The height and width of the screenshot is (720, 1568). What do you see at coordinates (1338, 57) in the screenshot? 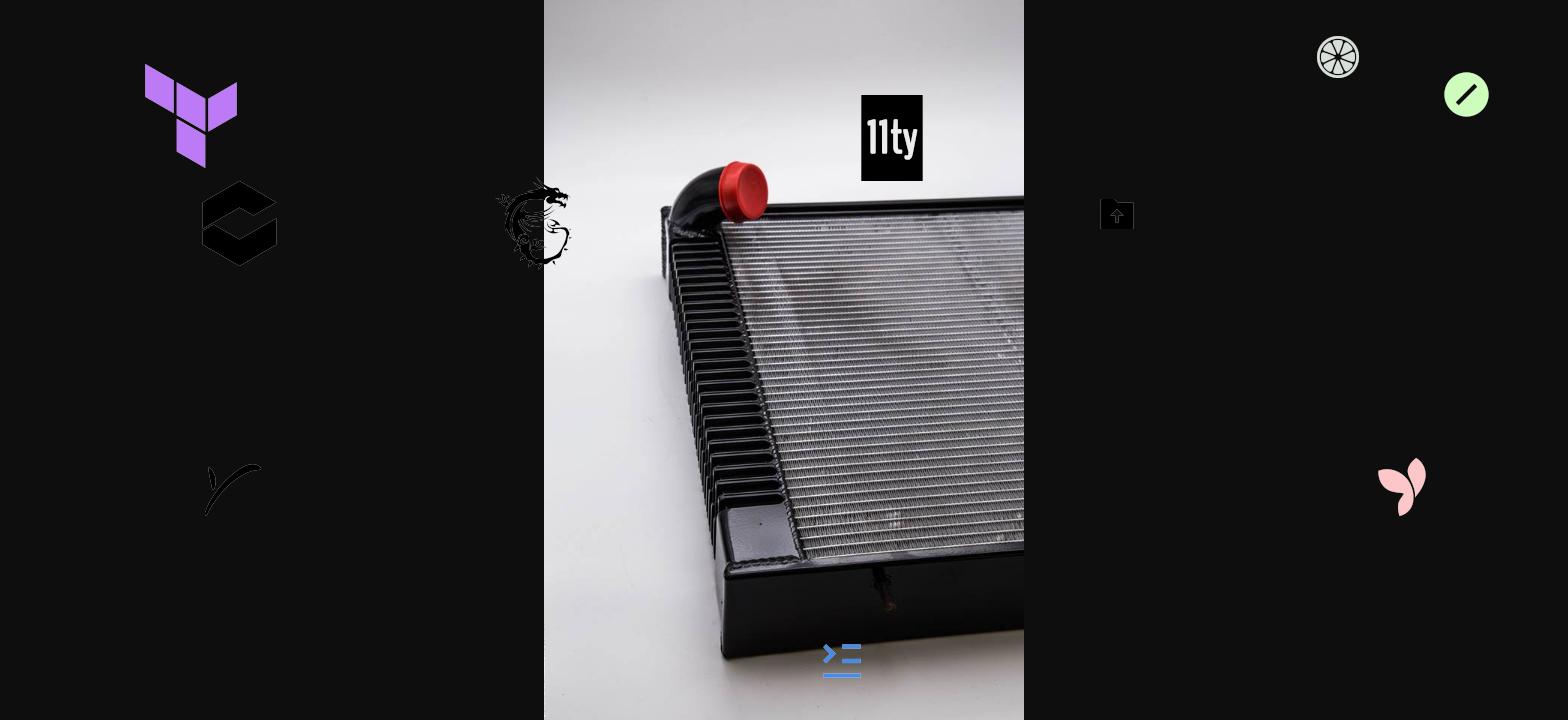
I see `juce audio framework logo` at bounding box center [1338, 57].